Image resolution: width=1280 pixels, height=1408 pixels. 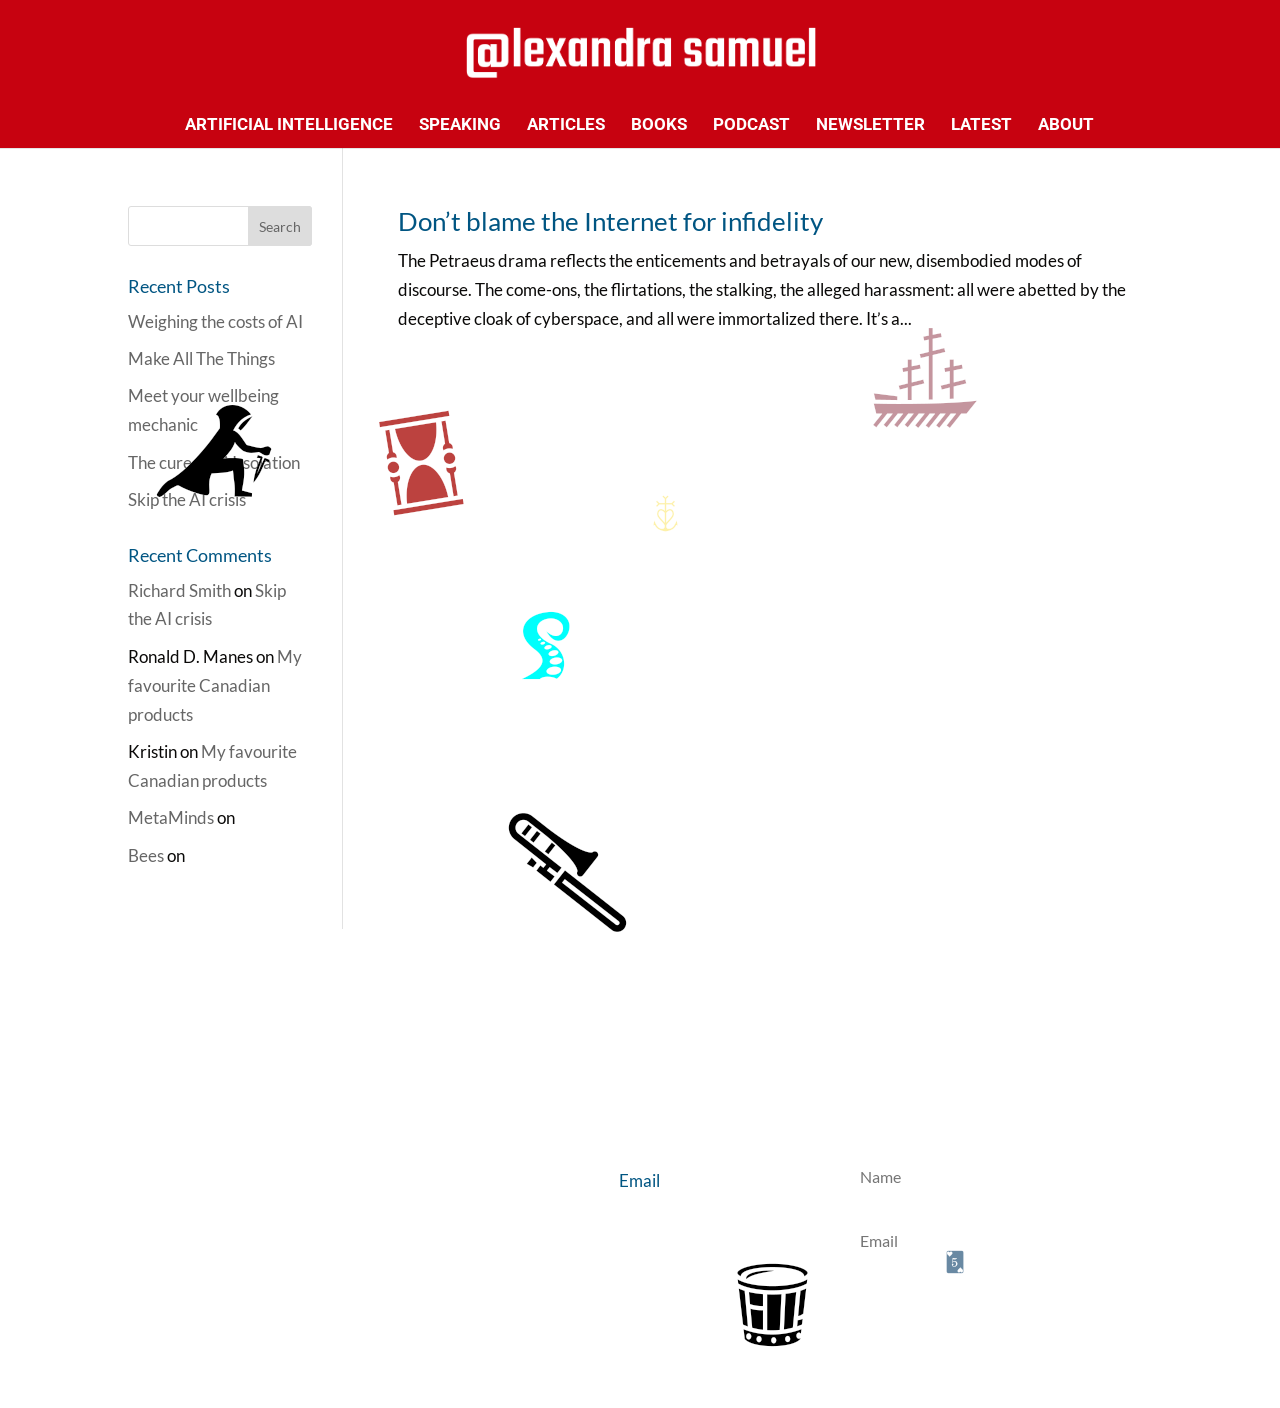 I want to click on five of hearts playing card, so click(x=955, y=1262).